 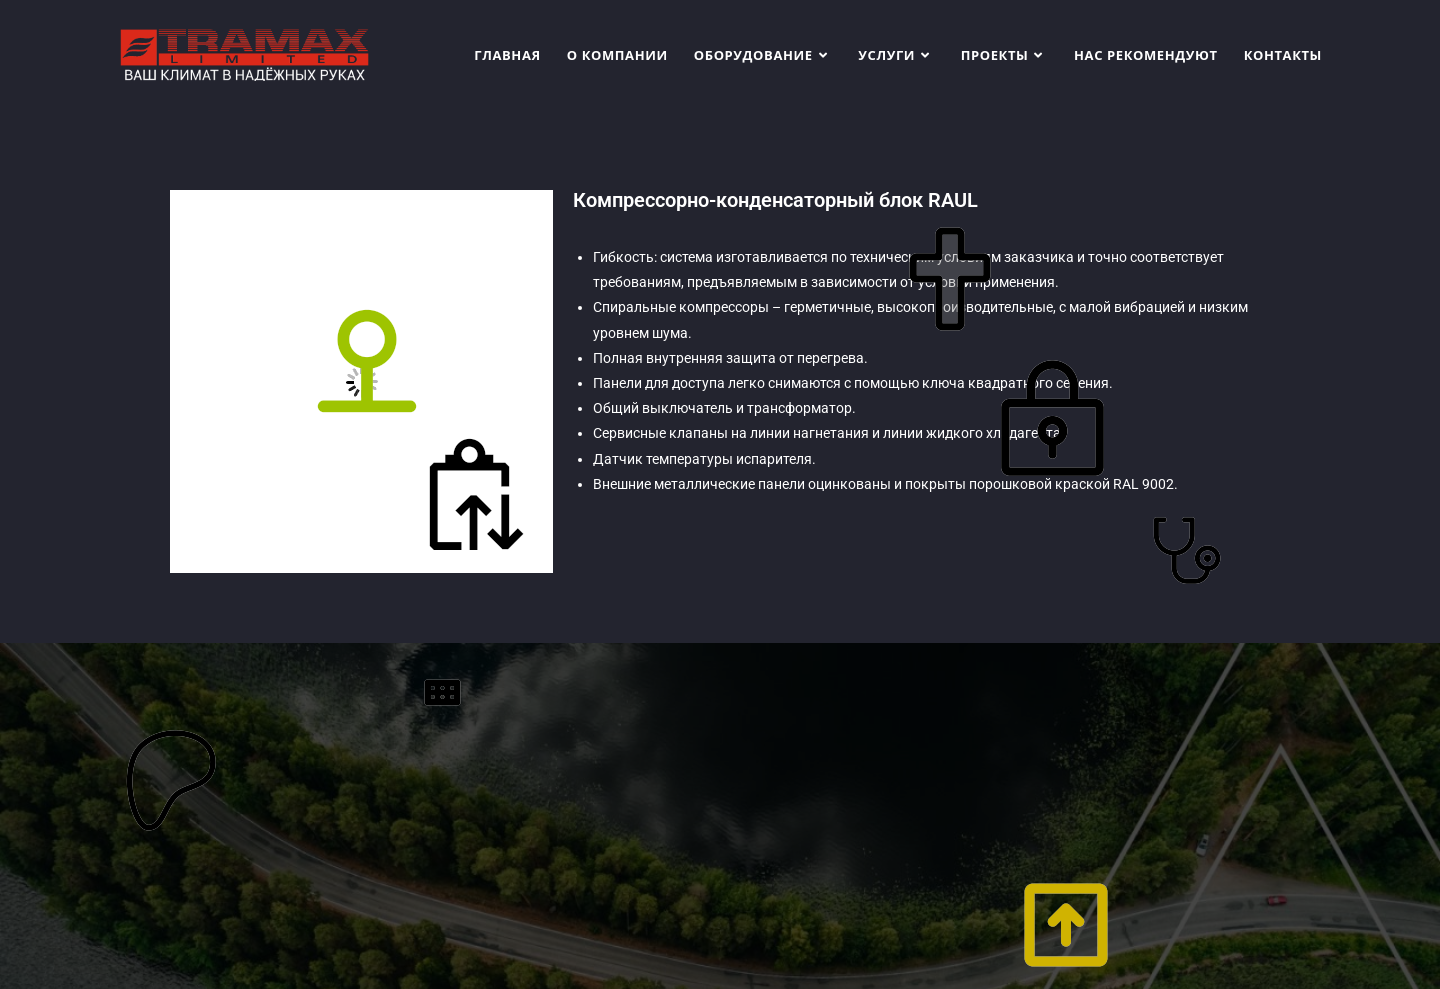 What do you see at coordinates (469, 494) in the screenshot?
I see `copy to clipboard` at bounding box center [469, 494].